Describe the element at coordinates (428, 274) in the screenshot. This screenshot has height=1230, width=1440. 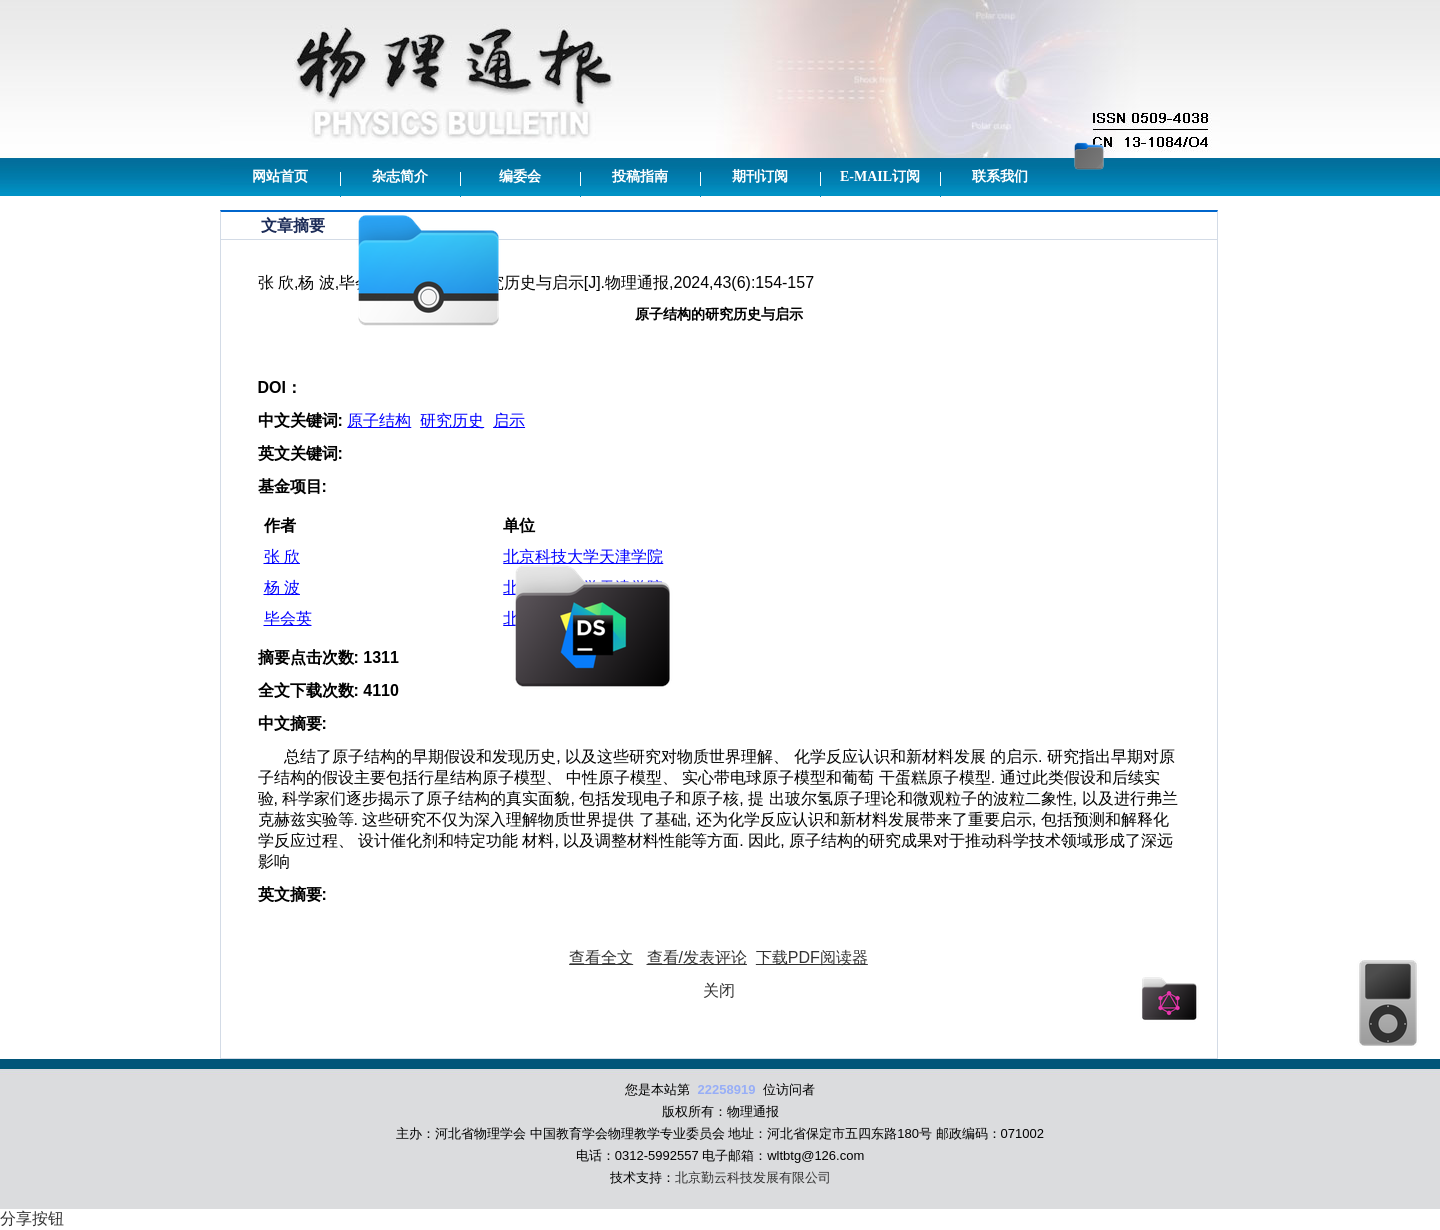
I see `folder containing pokémon transfer data or saves` at that location.